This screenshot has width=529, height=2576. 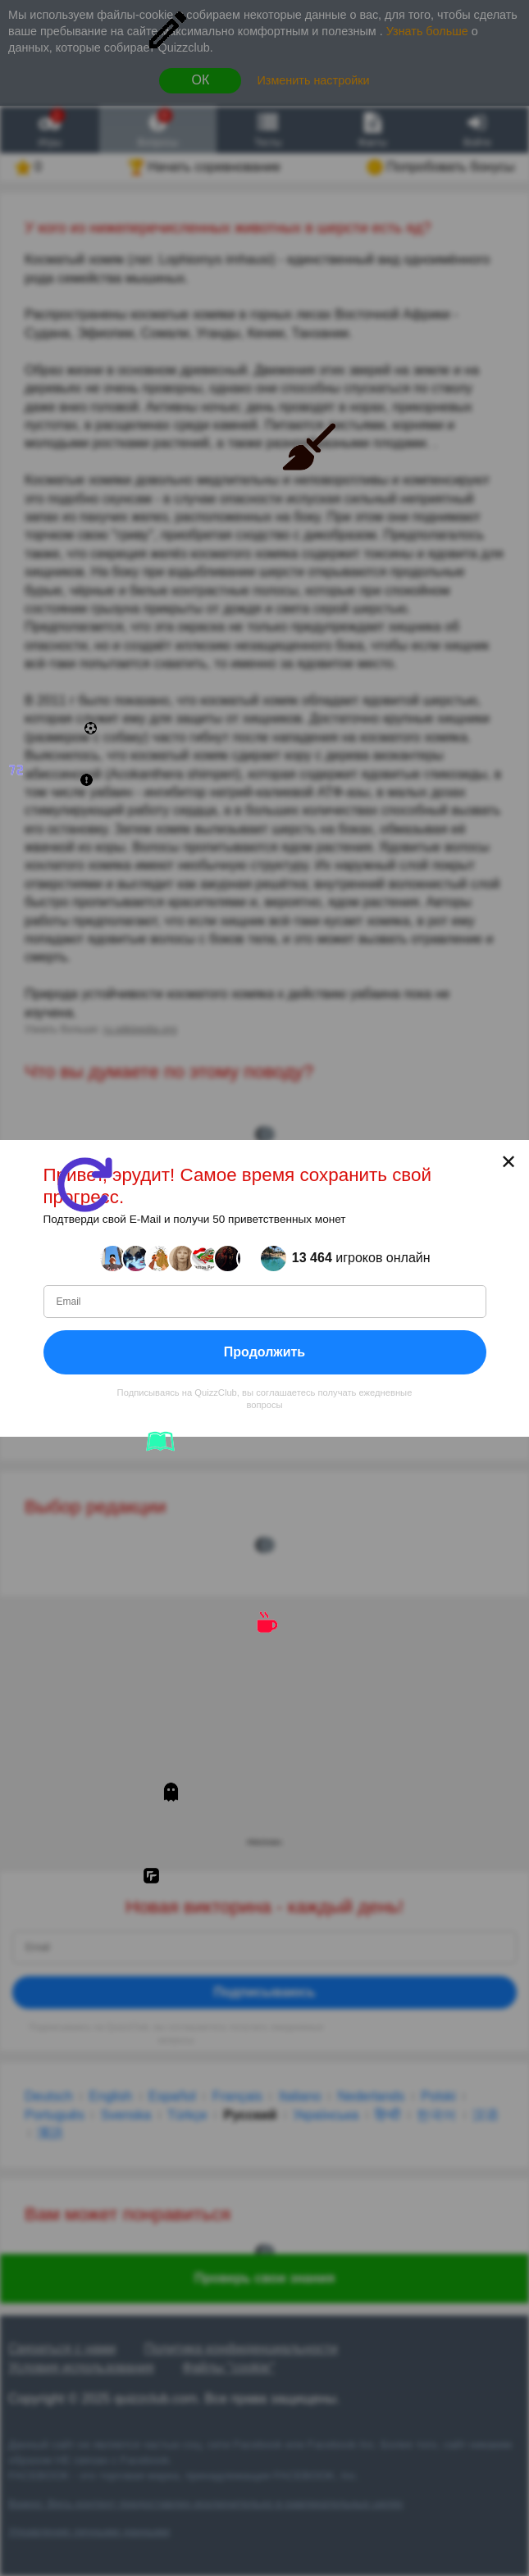 What do you see at coordinates (171, 1792) in the screenshot?
I see `toggle ghost mode or invisible status` at bounding box center [171, 1792].